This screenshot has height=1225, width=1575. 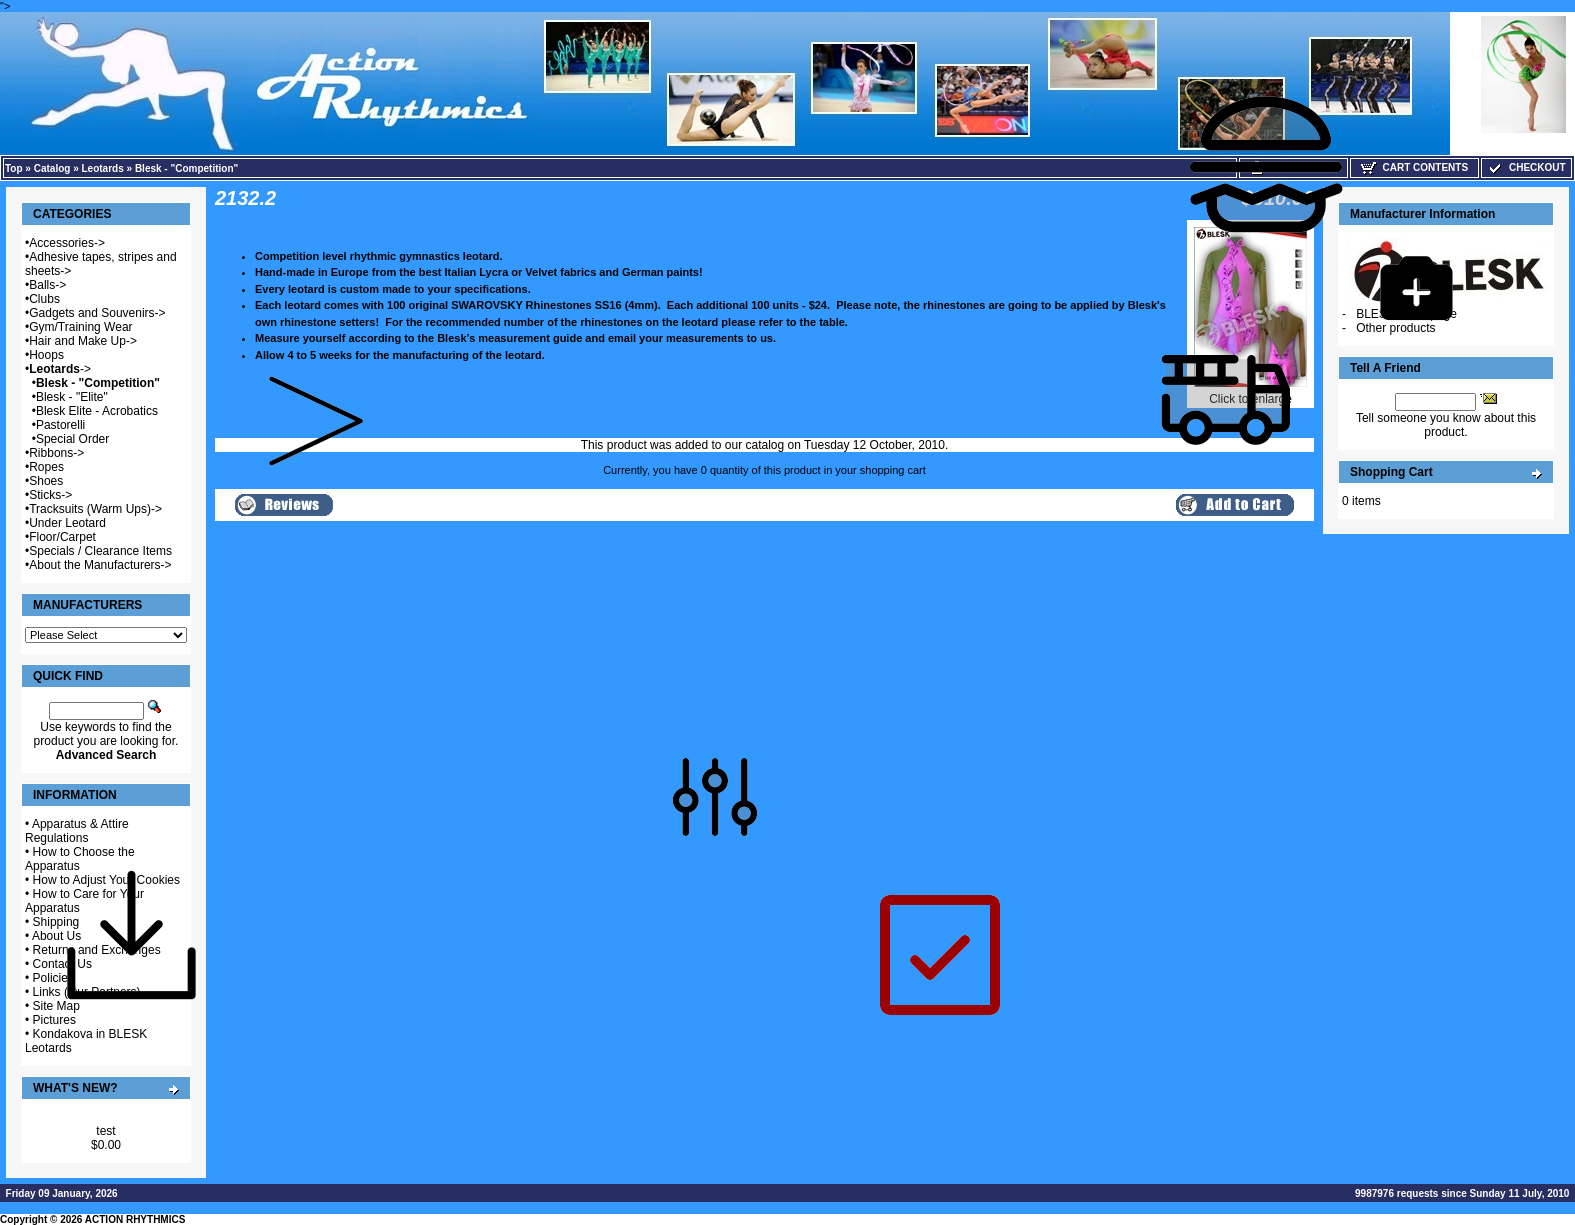 What do you see at coordinates (940, 955) in the screenshot?
I see `mark a task or item as complete` at bounding box center [940, 955].